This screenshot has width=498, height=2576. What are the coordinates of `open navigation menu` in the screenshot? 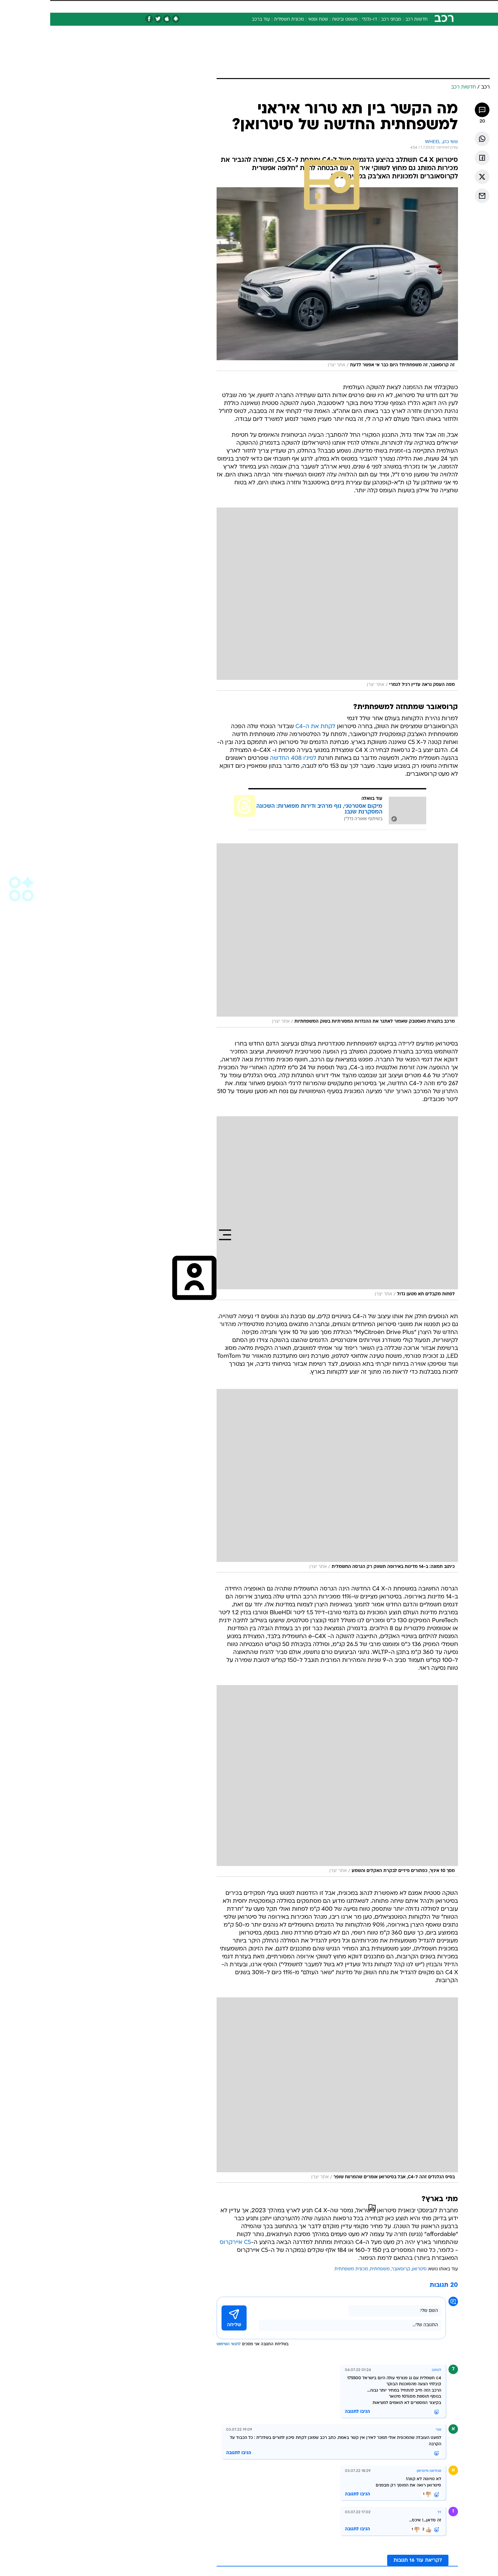 It's located at (225, 1235).